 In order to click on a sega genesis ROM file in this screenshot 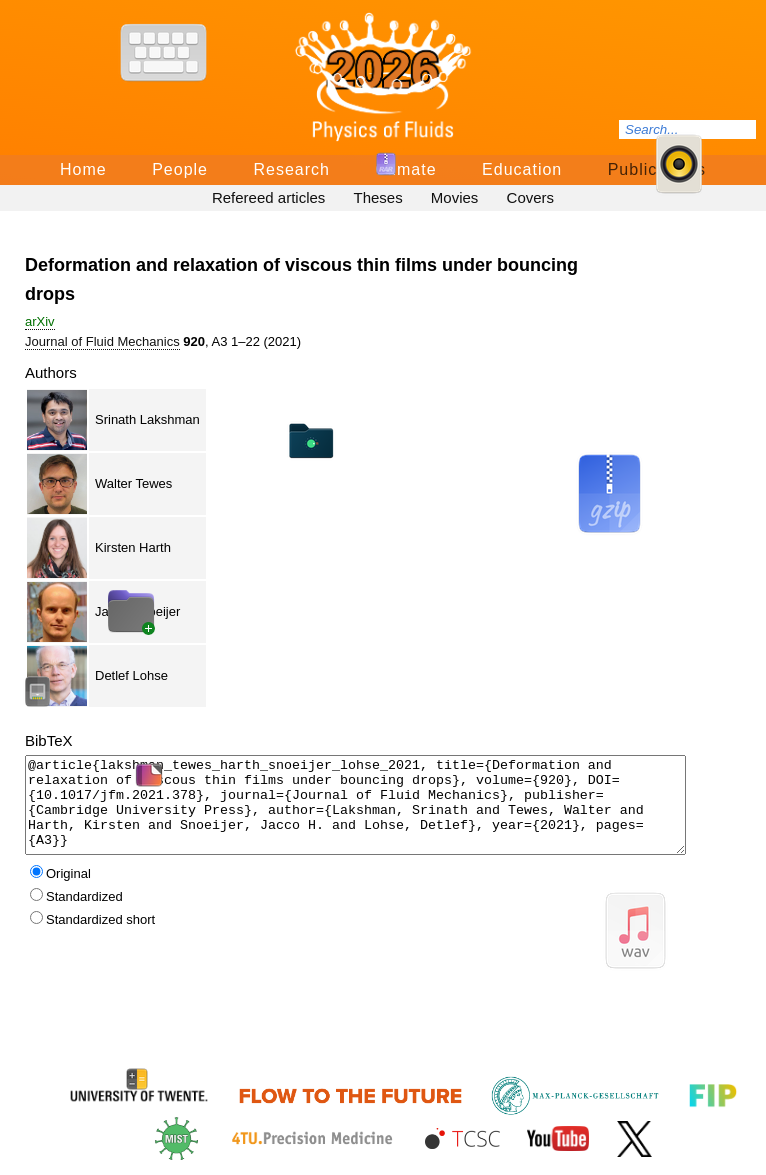, I will do `click(37, 691)`.